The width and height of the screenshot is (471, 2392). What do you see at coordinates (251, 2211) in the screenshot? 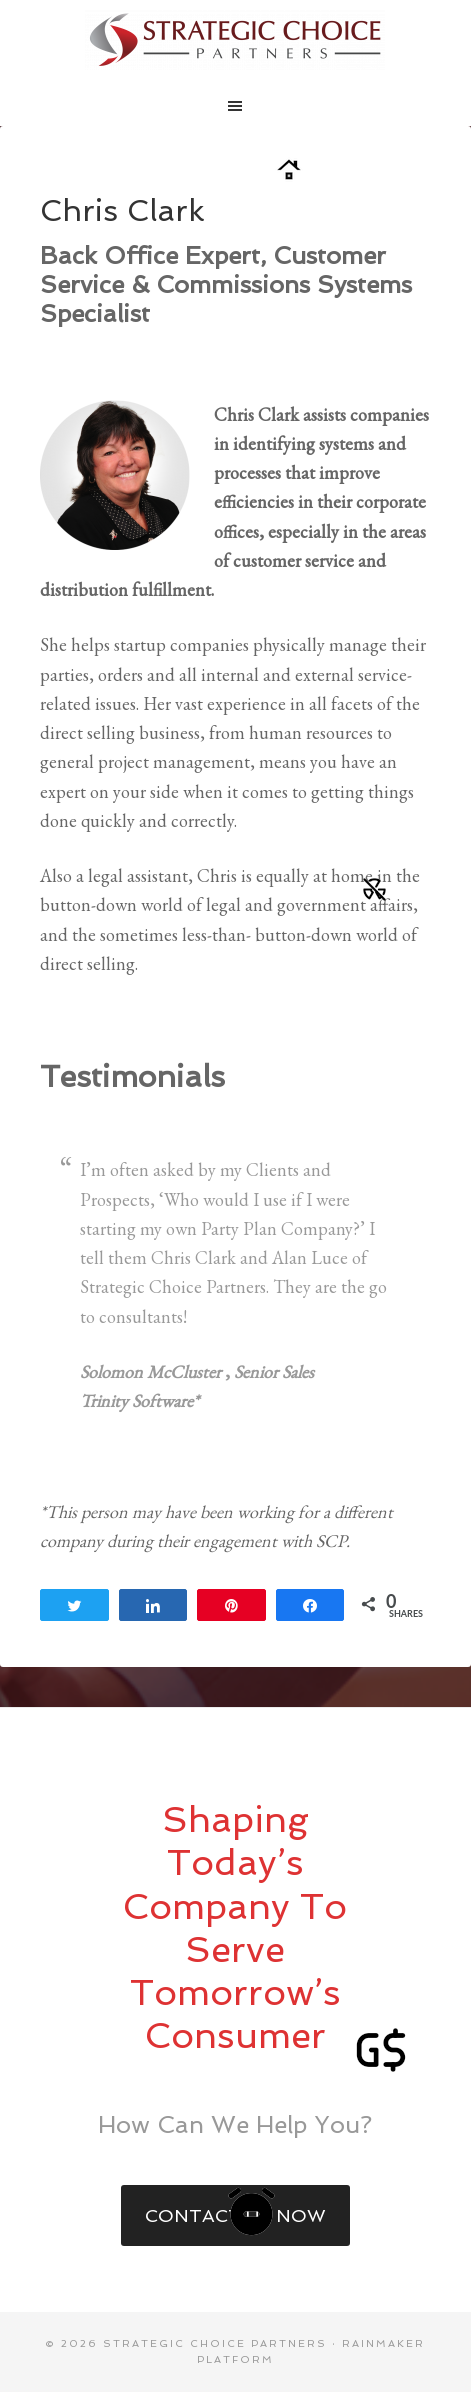
I see `remove or delete an alarm` at bounding box center [251, 2211].